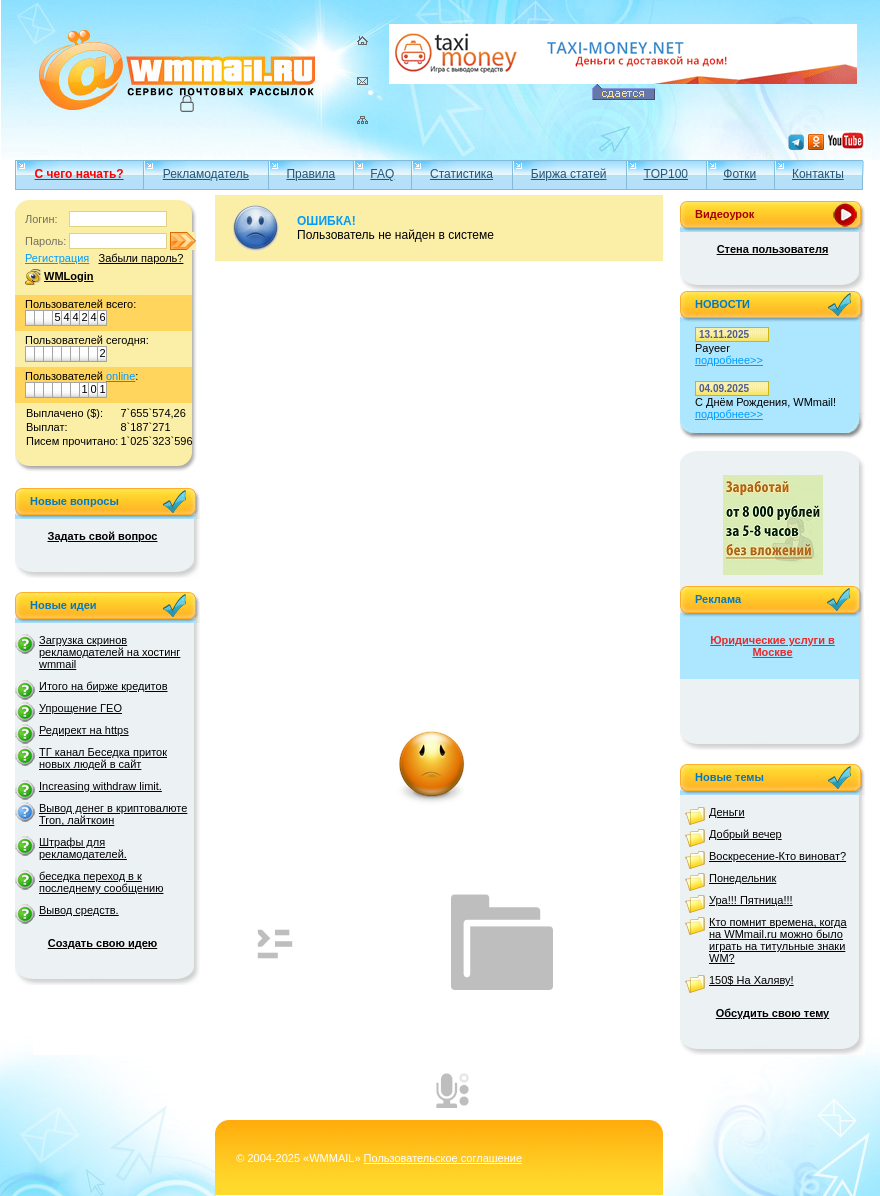 This screenshot has height=1196, width=880. Describe the element at coordinates (452, 1089) in the screenshot. I see `microphone sensitivity set to medium level` at that location.